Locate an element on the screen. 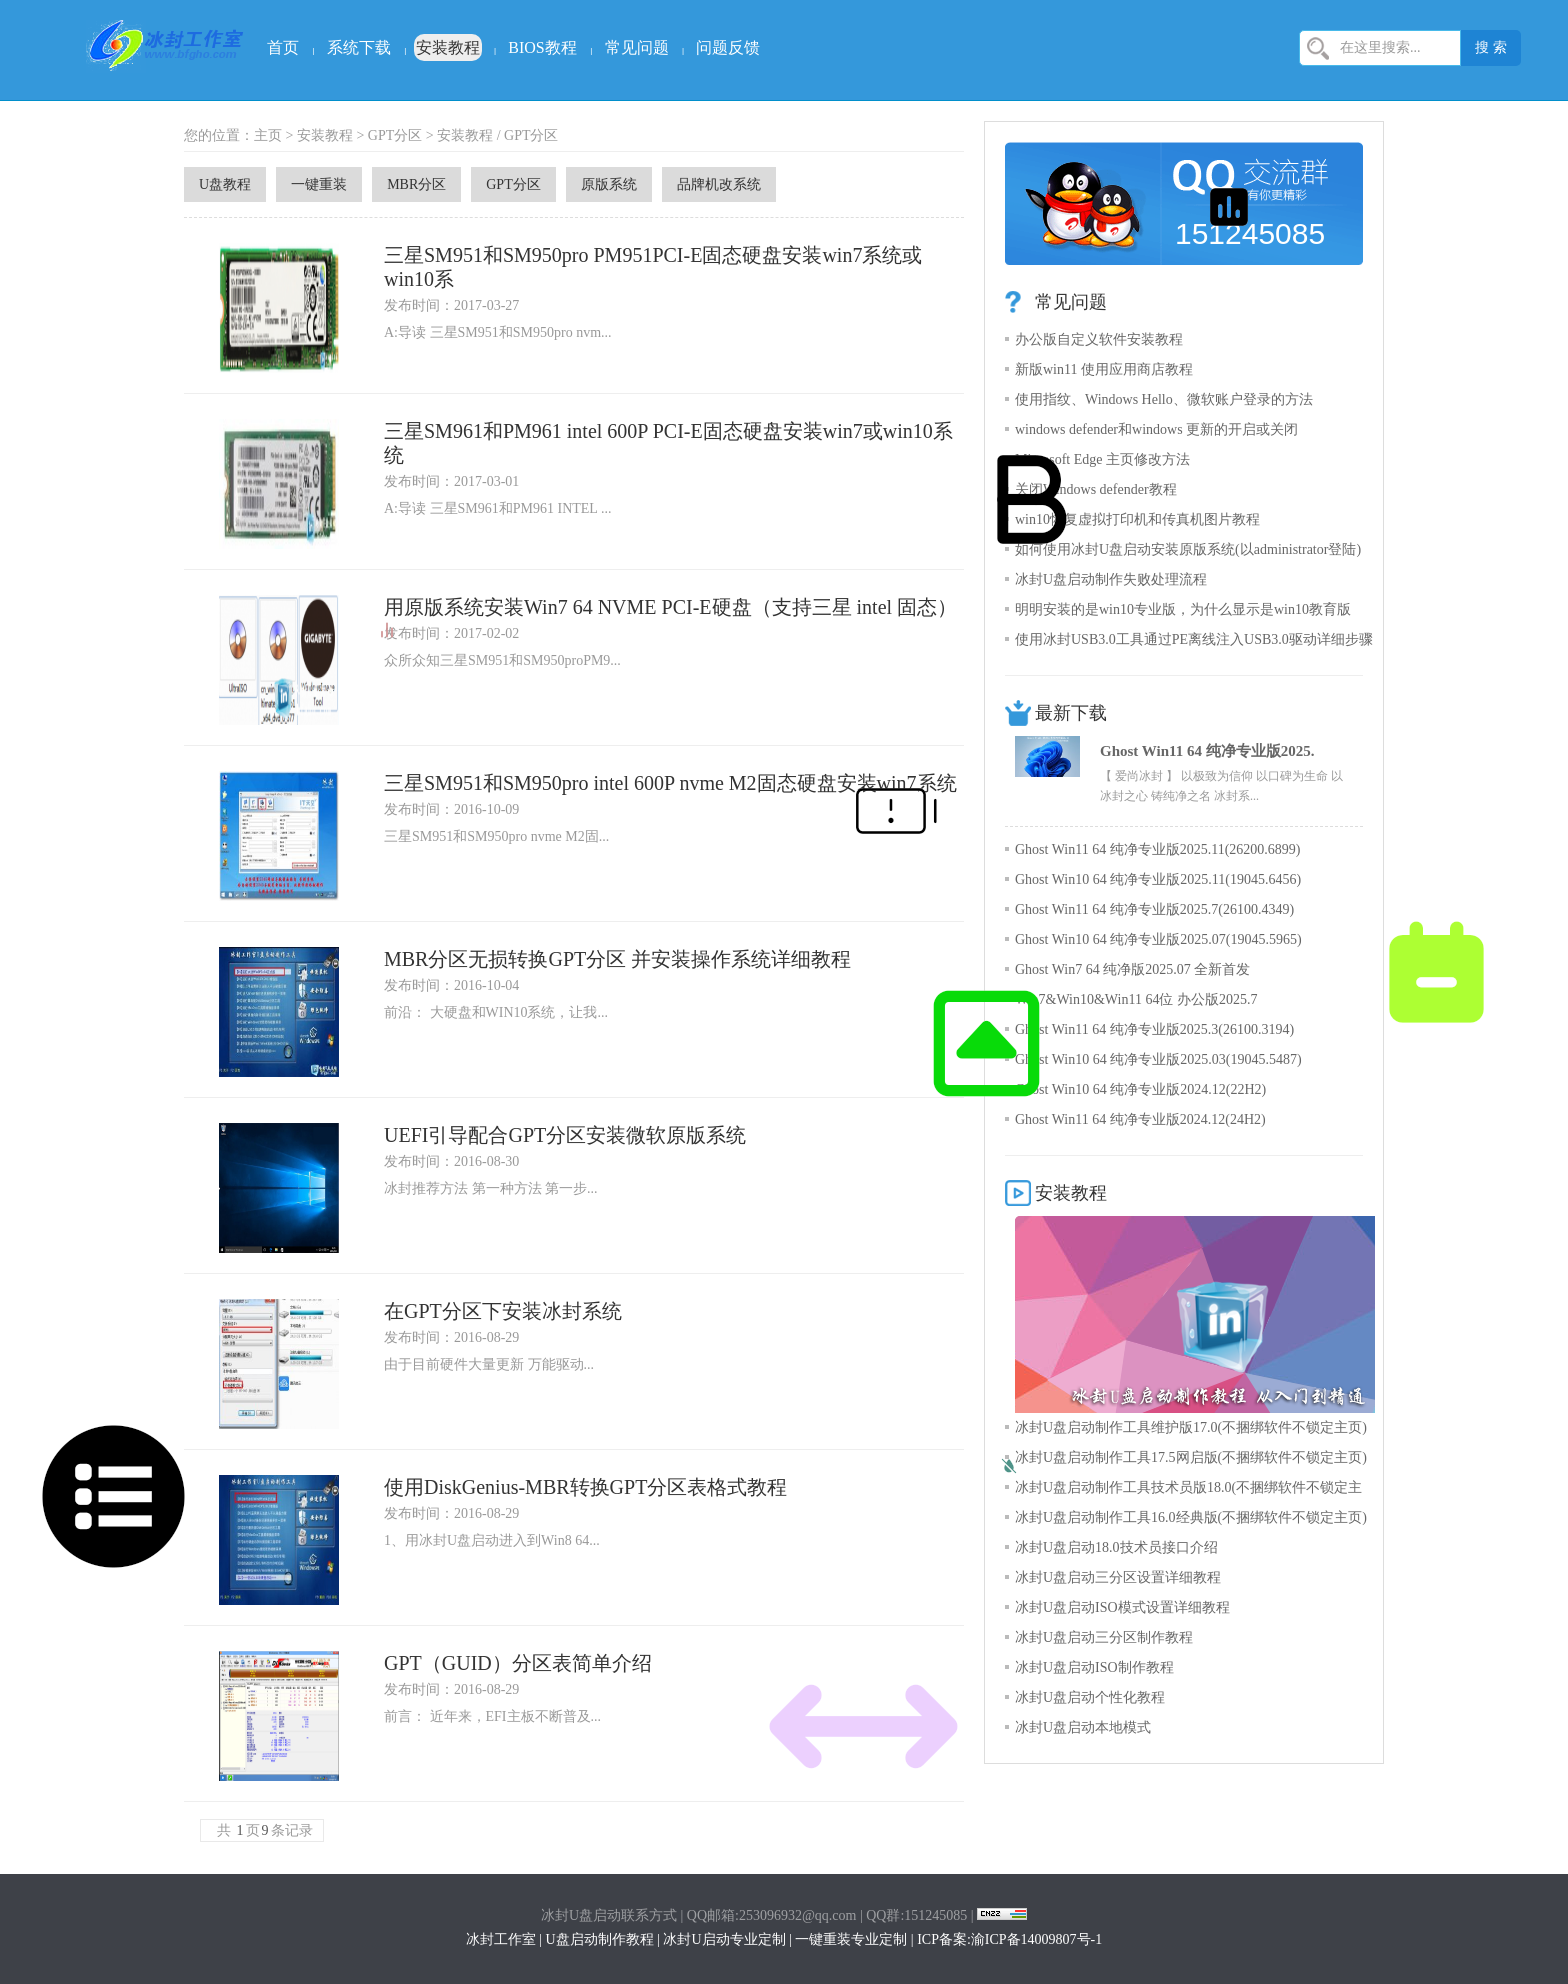  apply bold formatting to selected text is located at coordinates (1030, 499).